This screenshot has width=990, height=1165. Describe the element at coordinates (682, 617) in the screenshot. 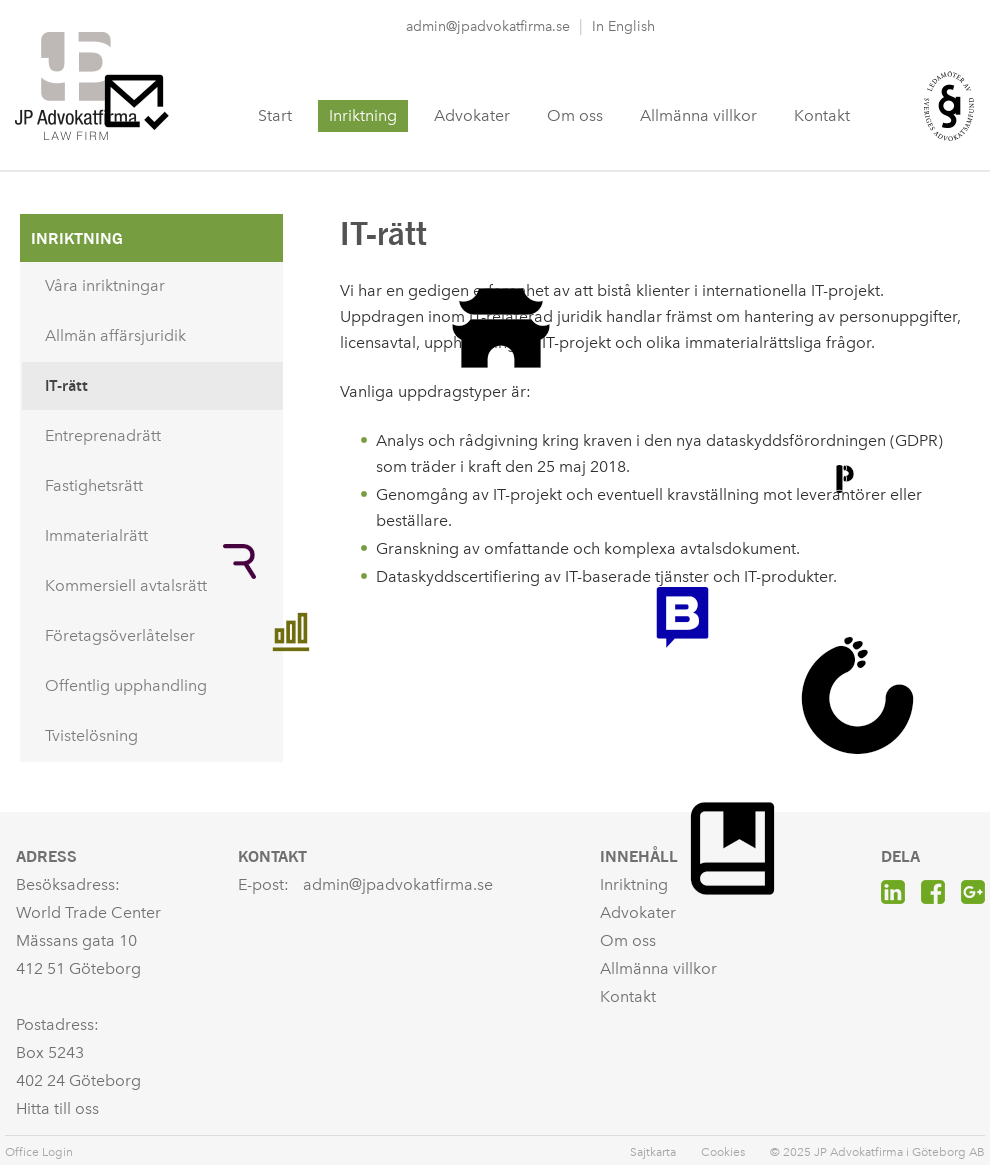

I see `open storyblok content management system` at that location.